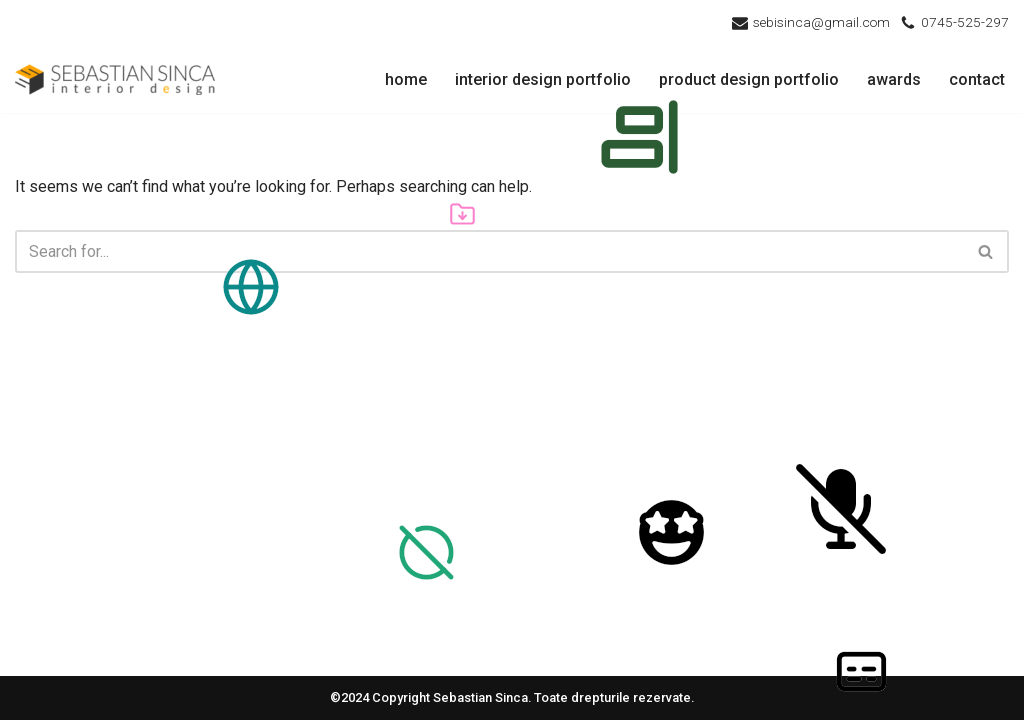 This screenshot has height=720, width=1024. I want to click on switch to global or international settings, so click(251, 287).